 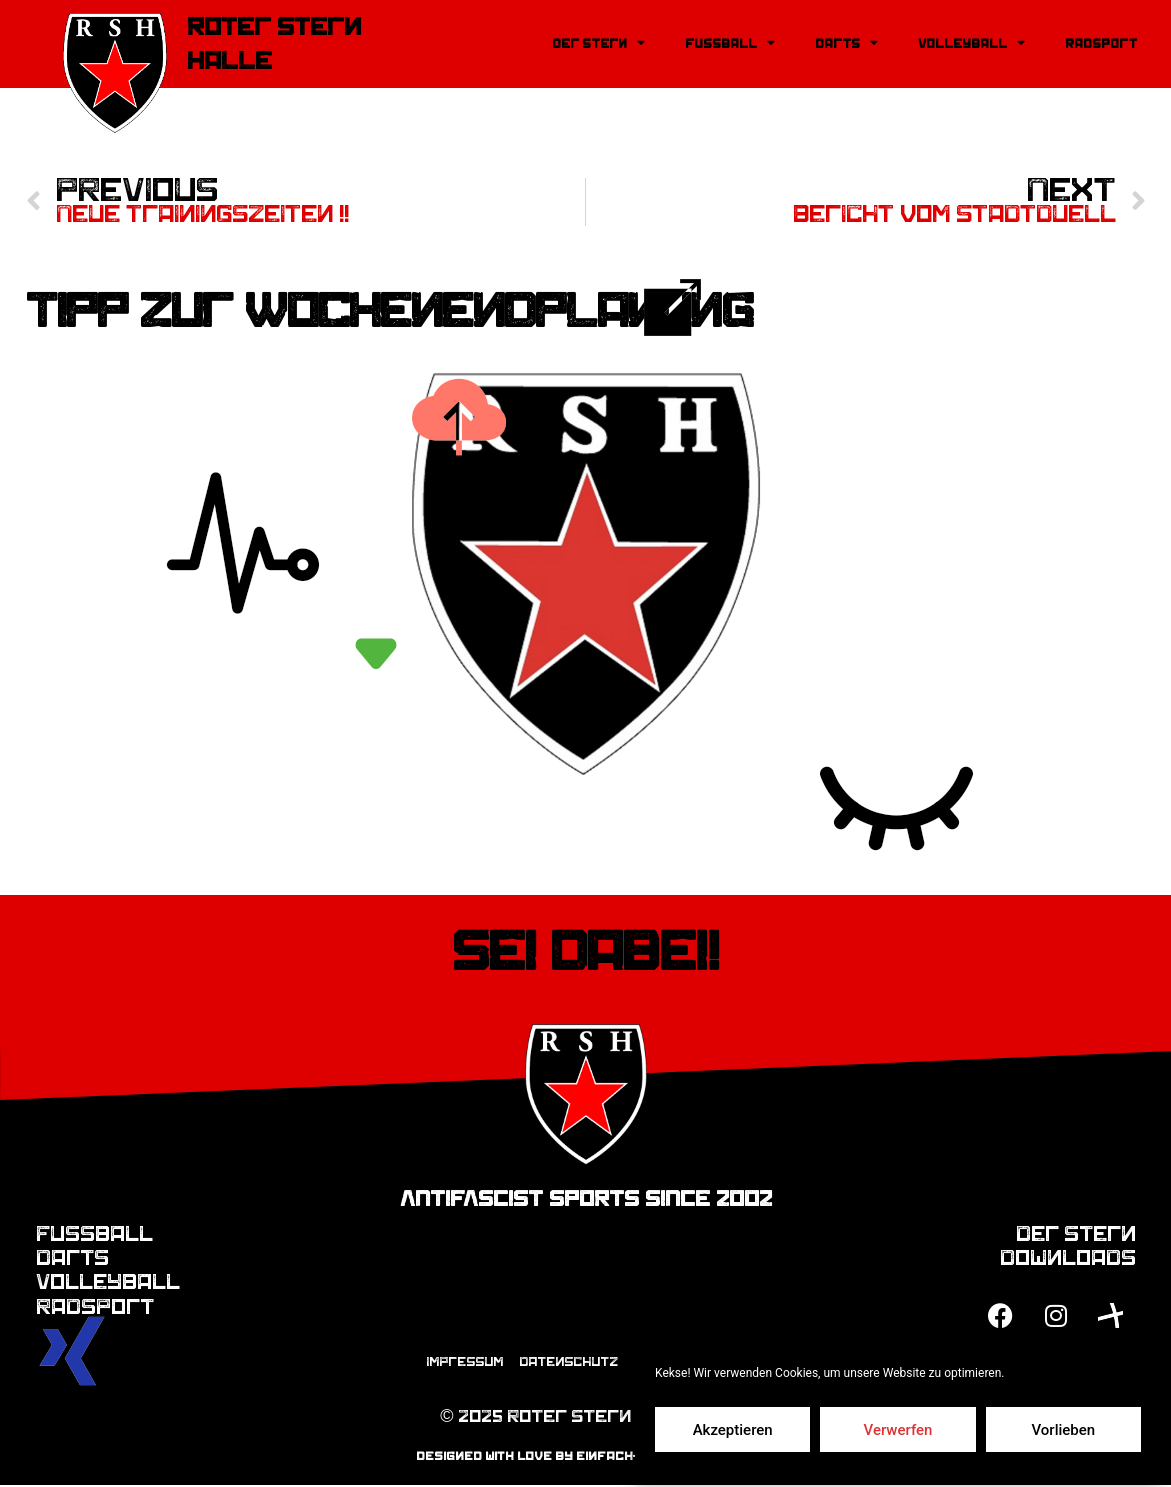 I want to click on expand dropdown menu, so click(x=376, y=652).